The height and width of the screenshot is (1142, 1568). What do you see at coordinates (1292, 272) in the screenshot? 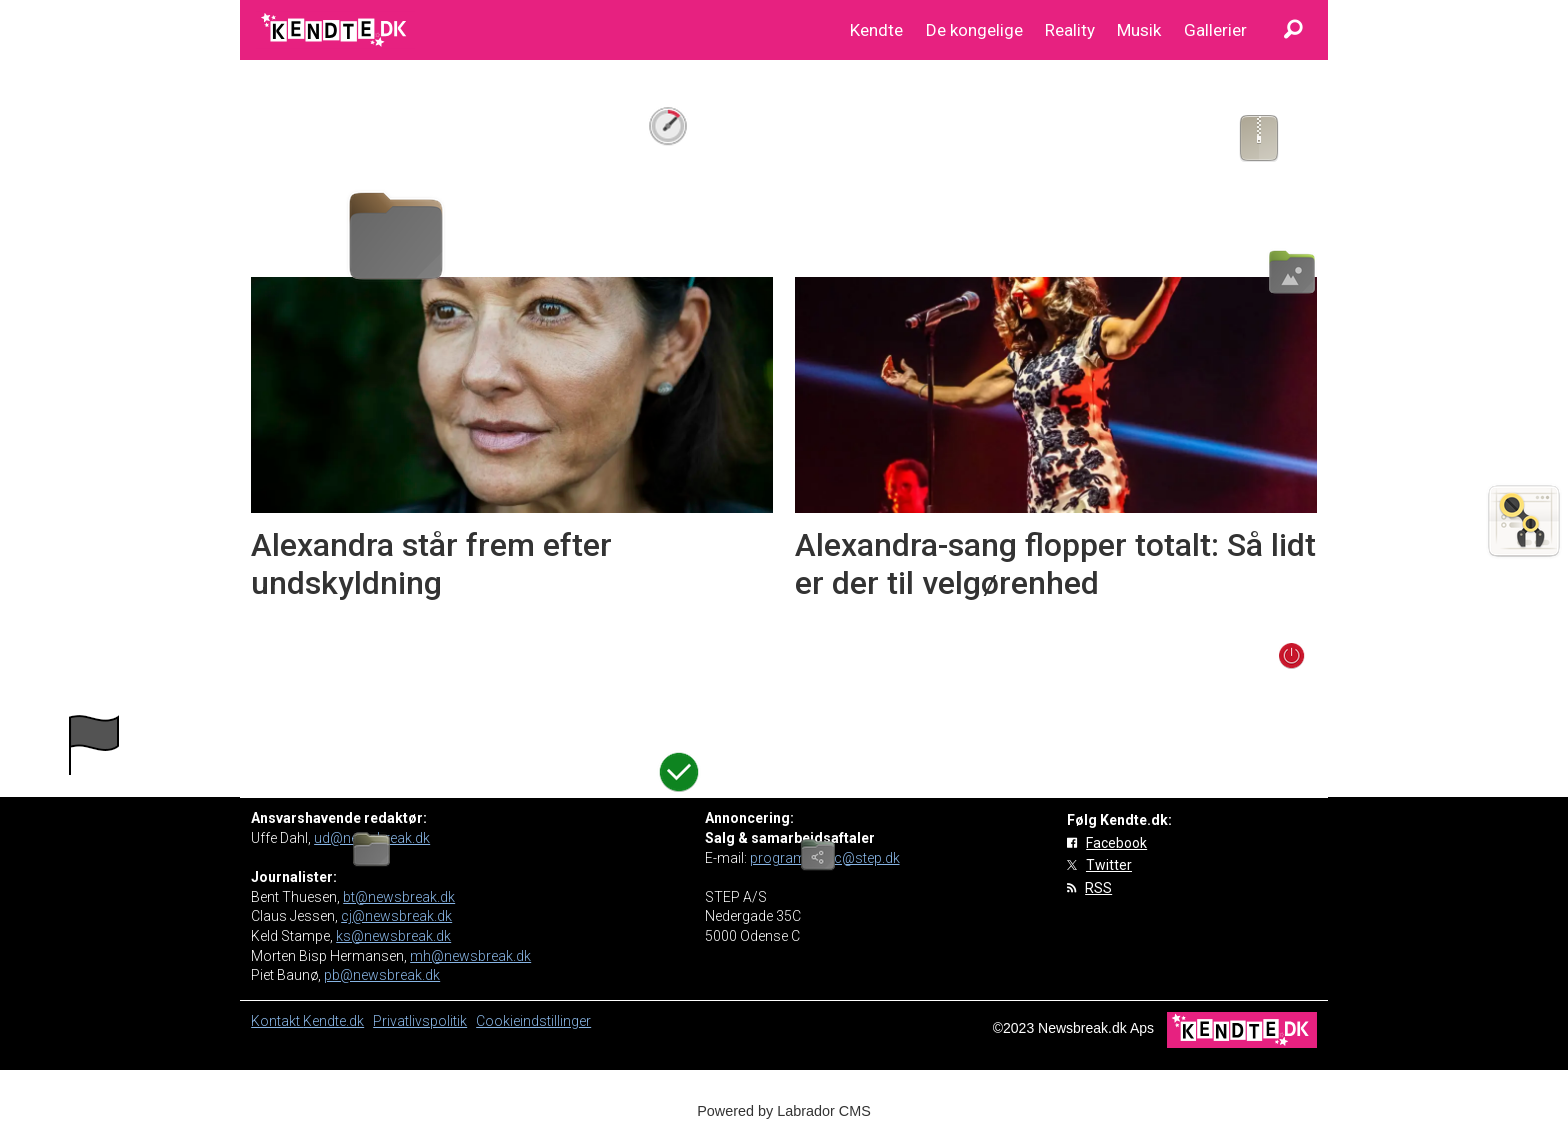
I see `open your pictures folder` at bounding box center [1292, 272].